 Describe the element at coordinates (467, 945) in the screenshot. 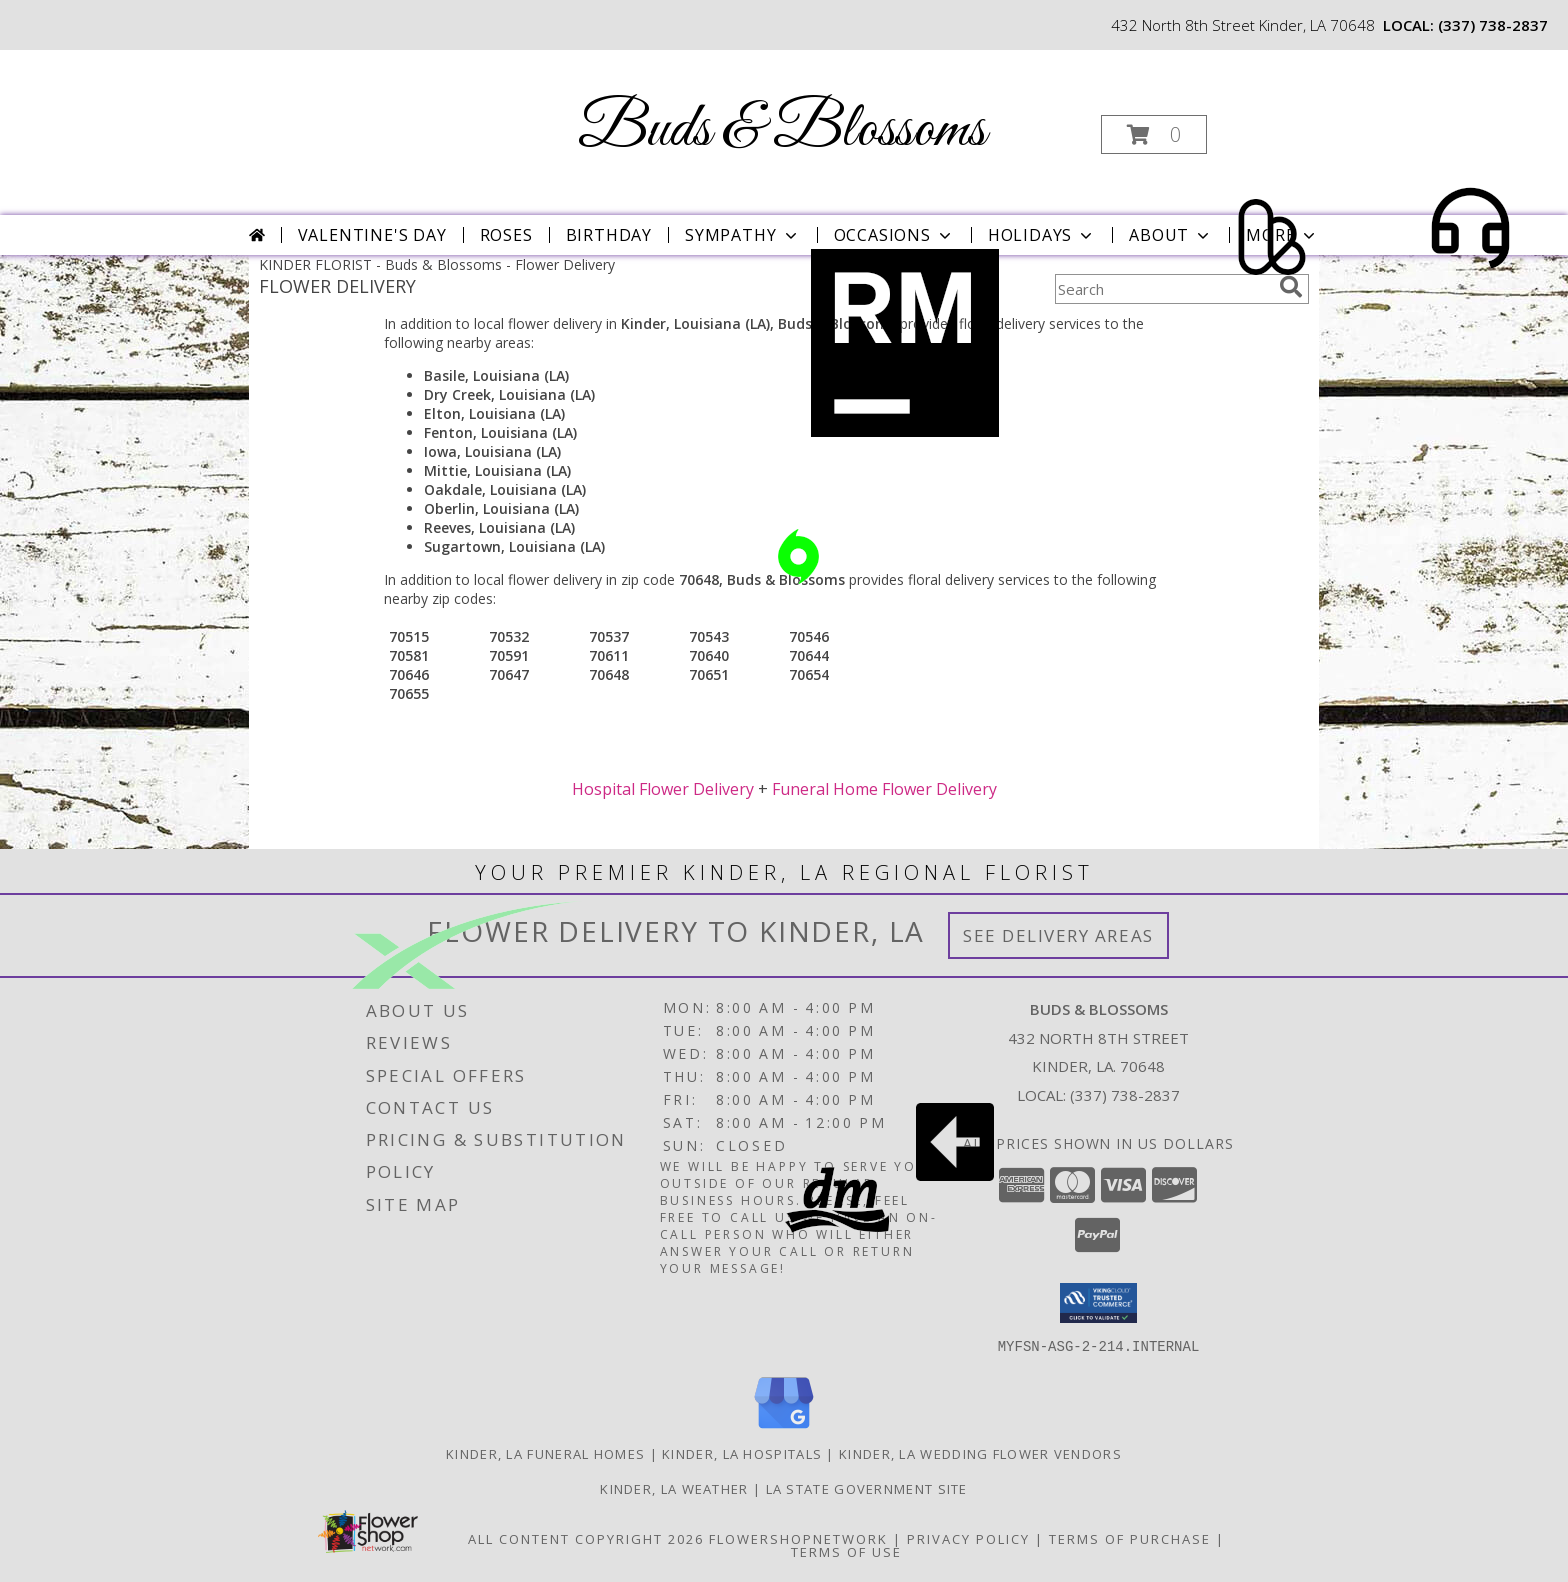

I see `spacex company logo` at that location.